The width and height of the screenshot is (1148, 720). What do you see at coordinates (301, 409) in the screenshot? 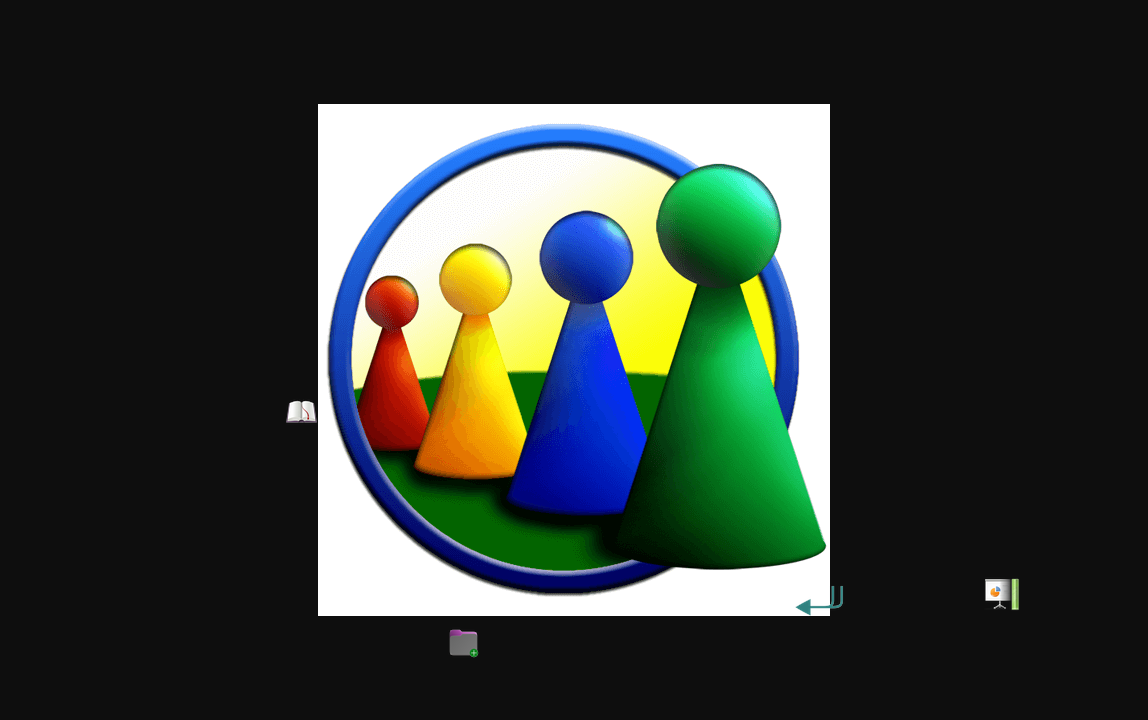
I see `open the dictionary application` at bounding box center [301, 409].